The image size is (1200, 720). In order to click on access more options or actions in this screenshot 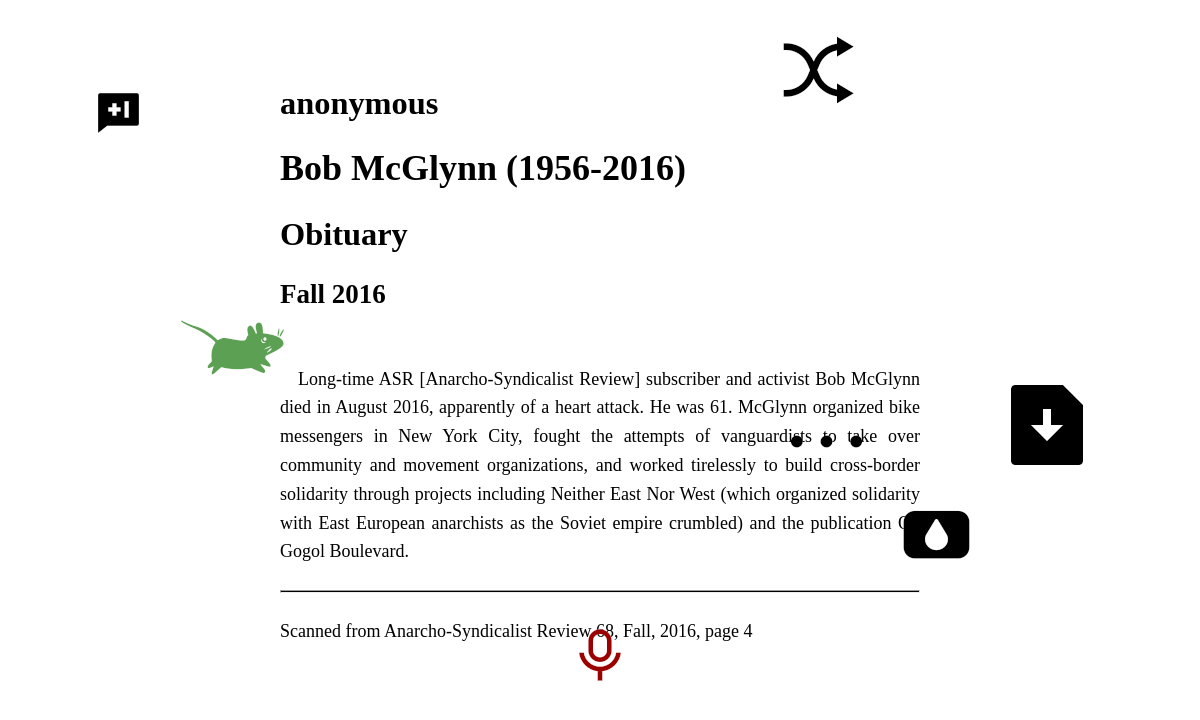, I will do `click(826, 441)`.